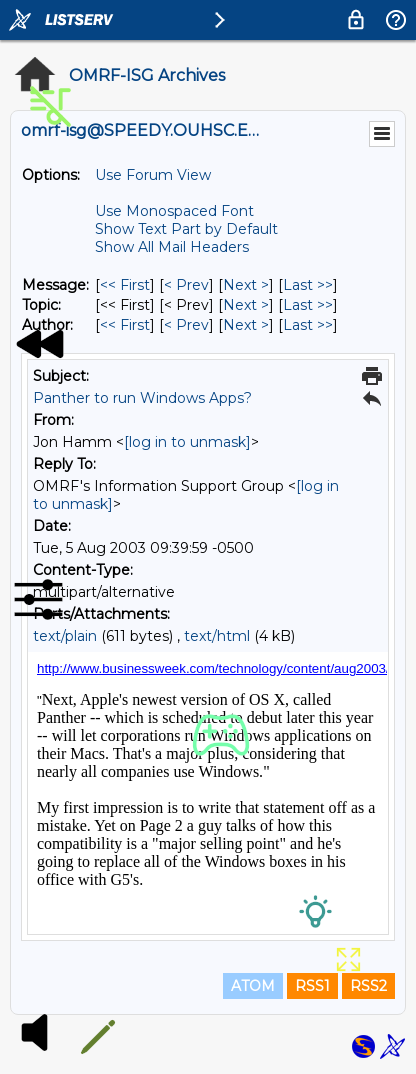  I want to click on adjust settings or preferences, so click(38, 599).